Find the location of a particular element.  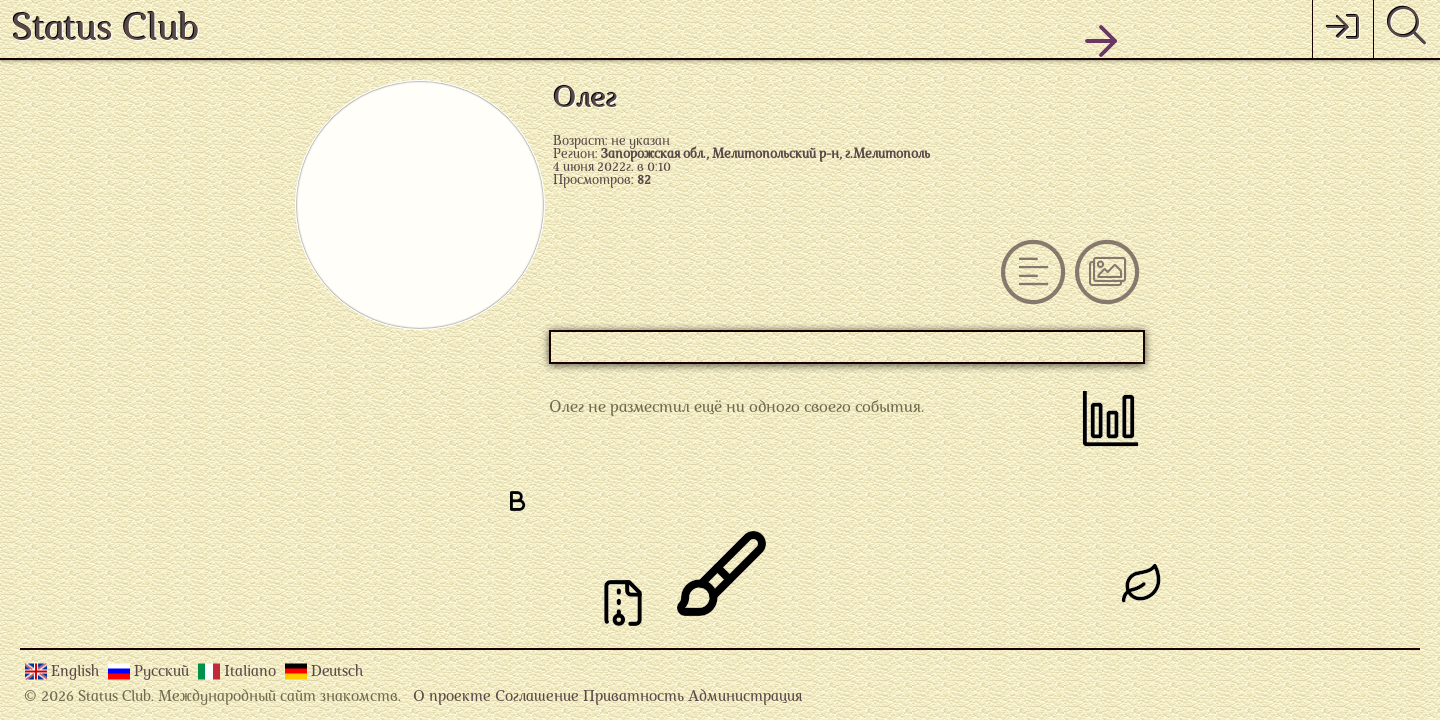

indicates eco-friendly or sustainable option is located at coordinates (1142, 584).